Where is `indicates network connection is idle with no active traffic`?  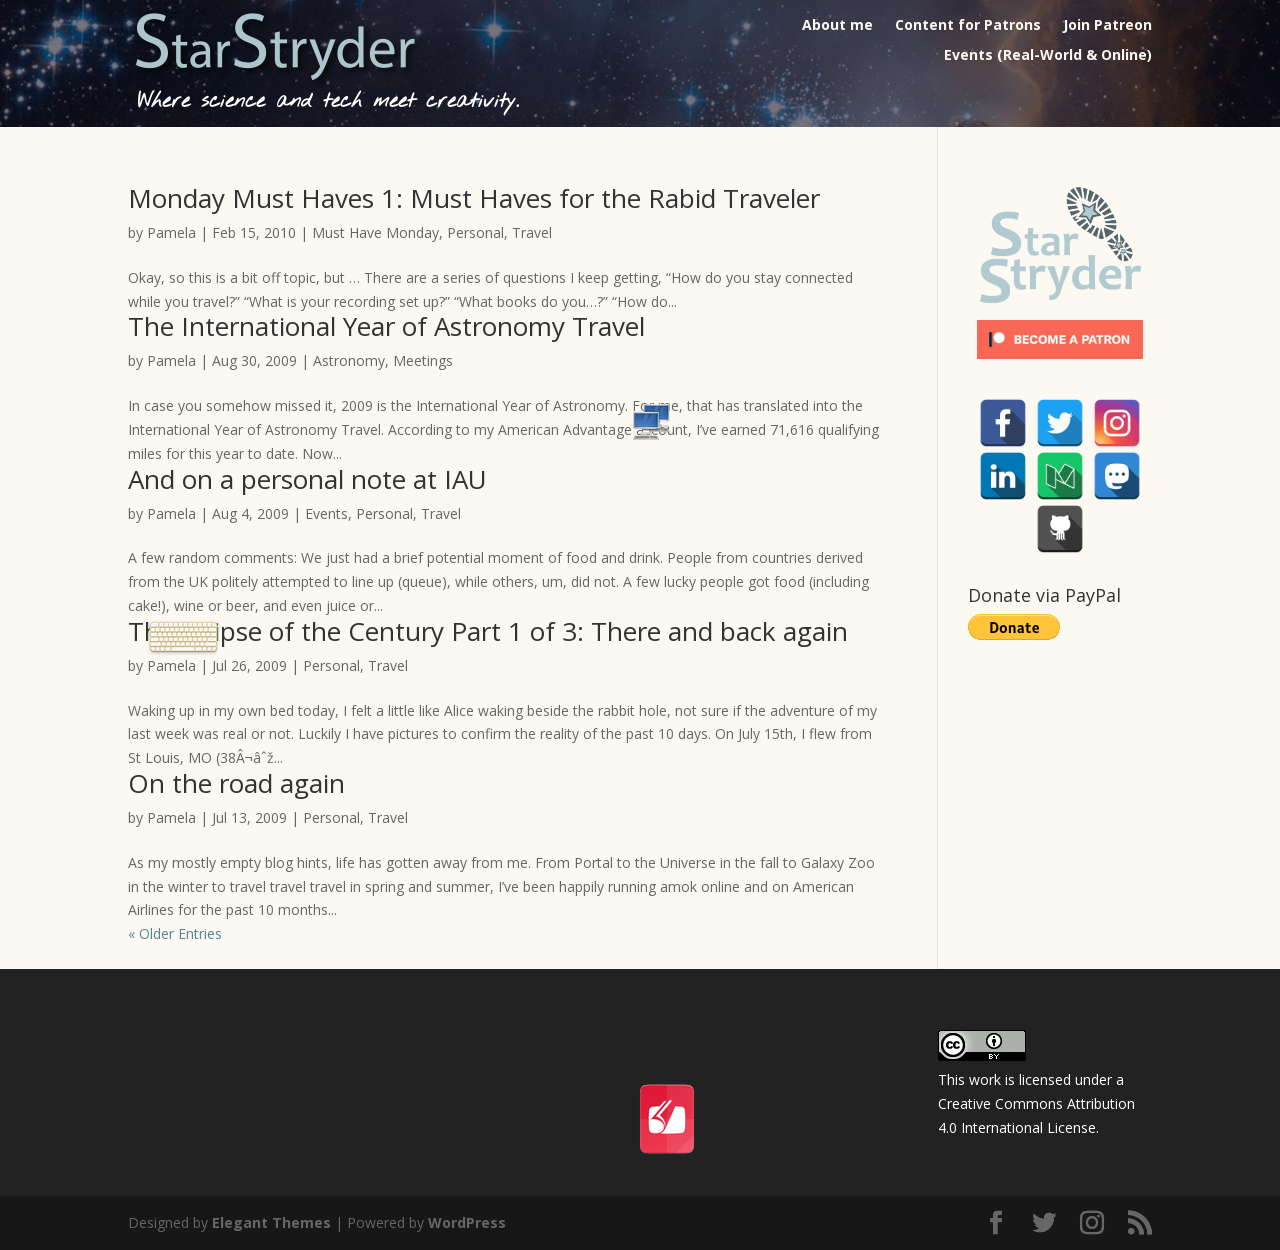 indicates network connection is idle with no active traffic is located at coordinates (651, 422).